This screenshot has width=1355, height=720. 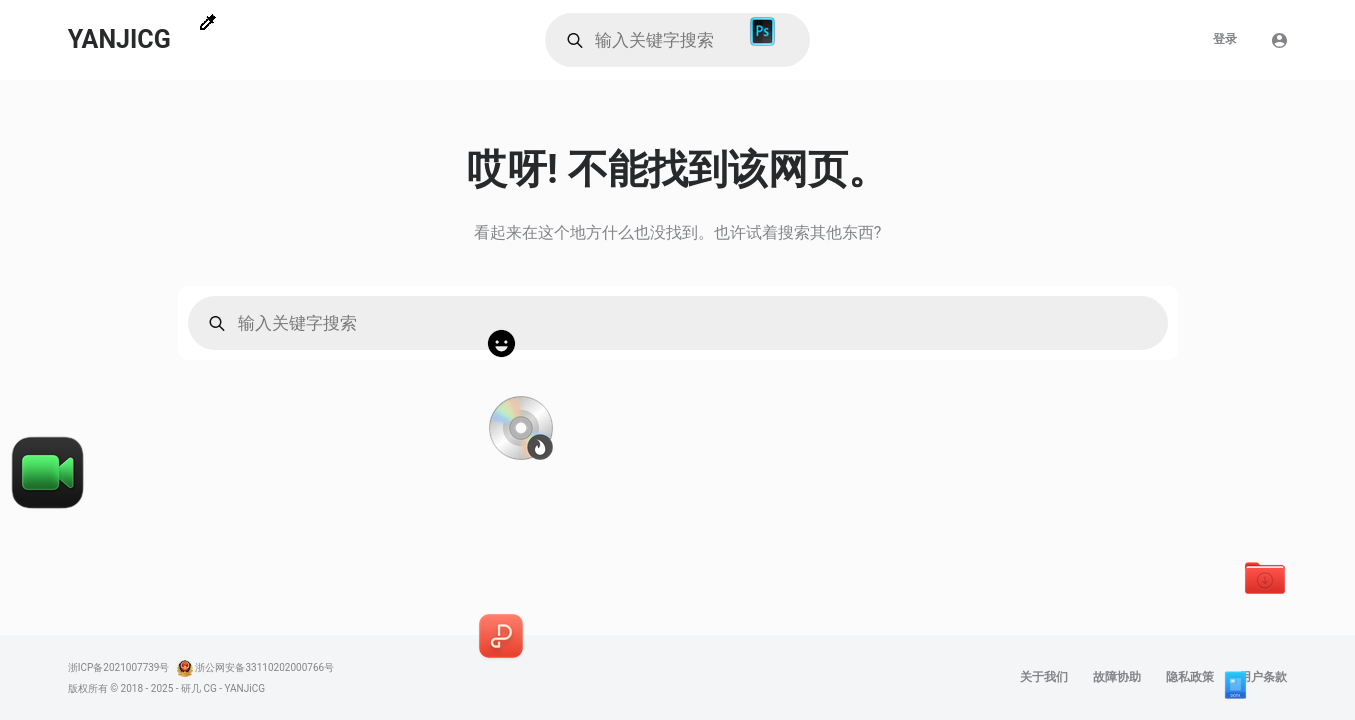 I want to click on a microsoft word template file (.dotx), so click(x=1235, y=685).